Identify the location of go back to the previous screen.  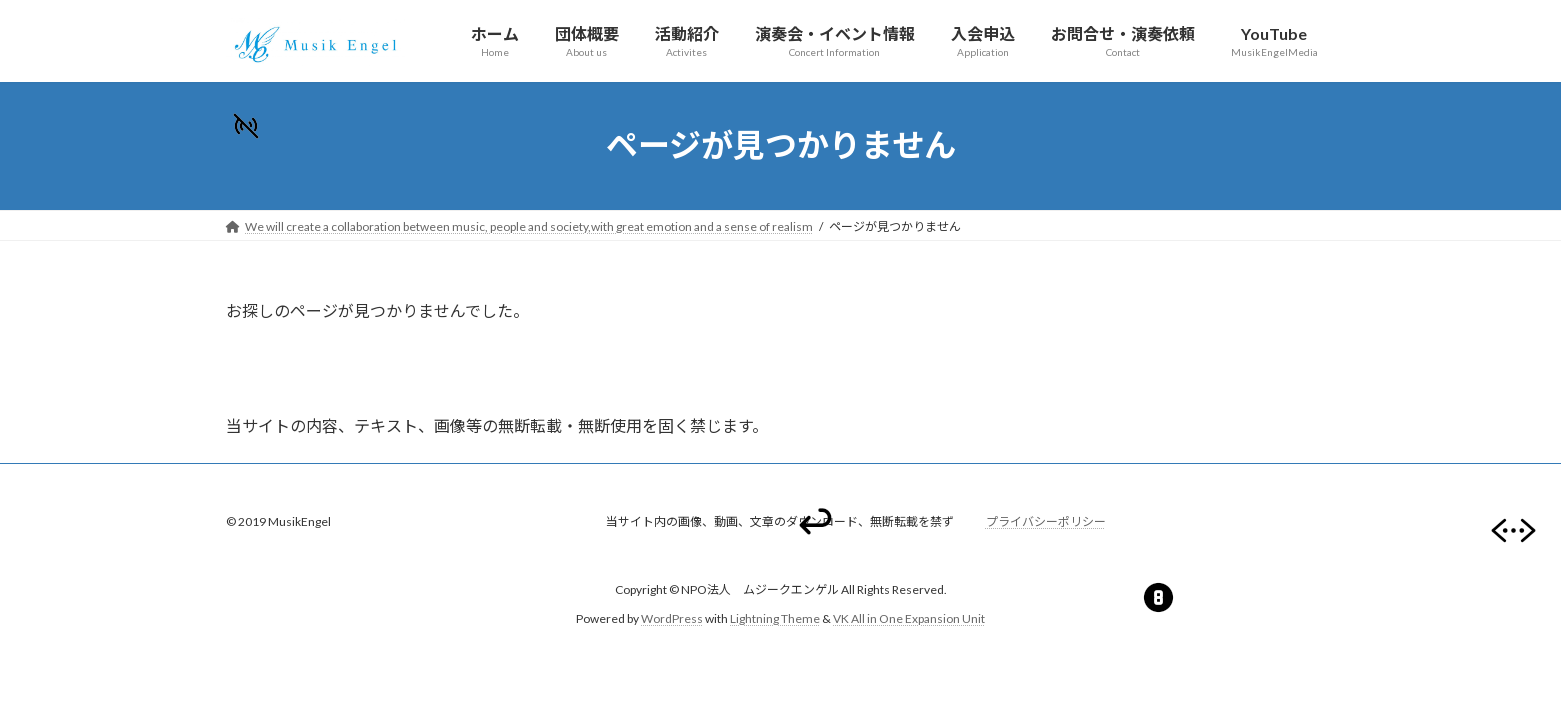
(814, 519).